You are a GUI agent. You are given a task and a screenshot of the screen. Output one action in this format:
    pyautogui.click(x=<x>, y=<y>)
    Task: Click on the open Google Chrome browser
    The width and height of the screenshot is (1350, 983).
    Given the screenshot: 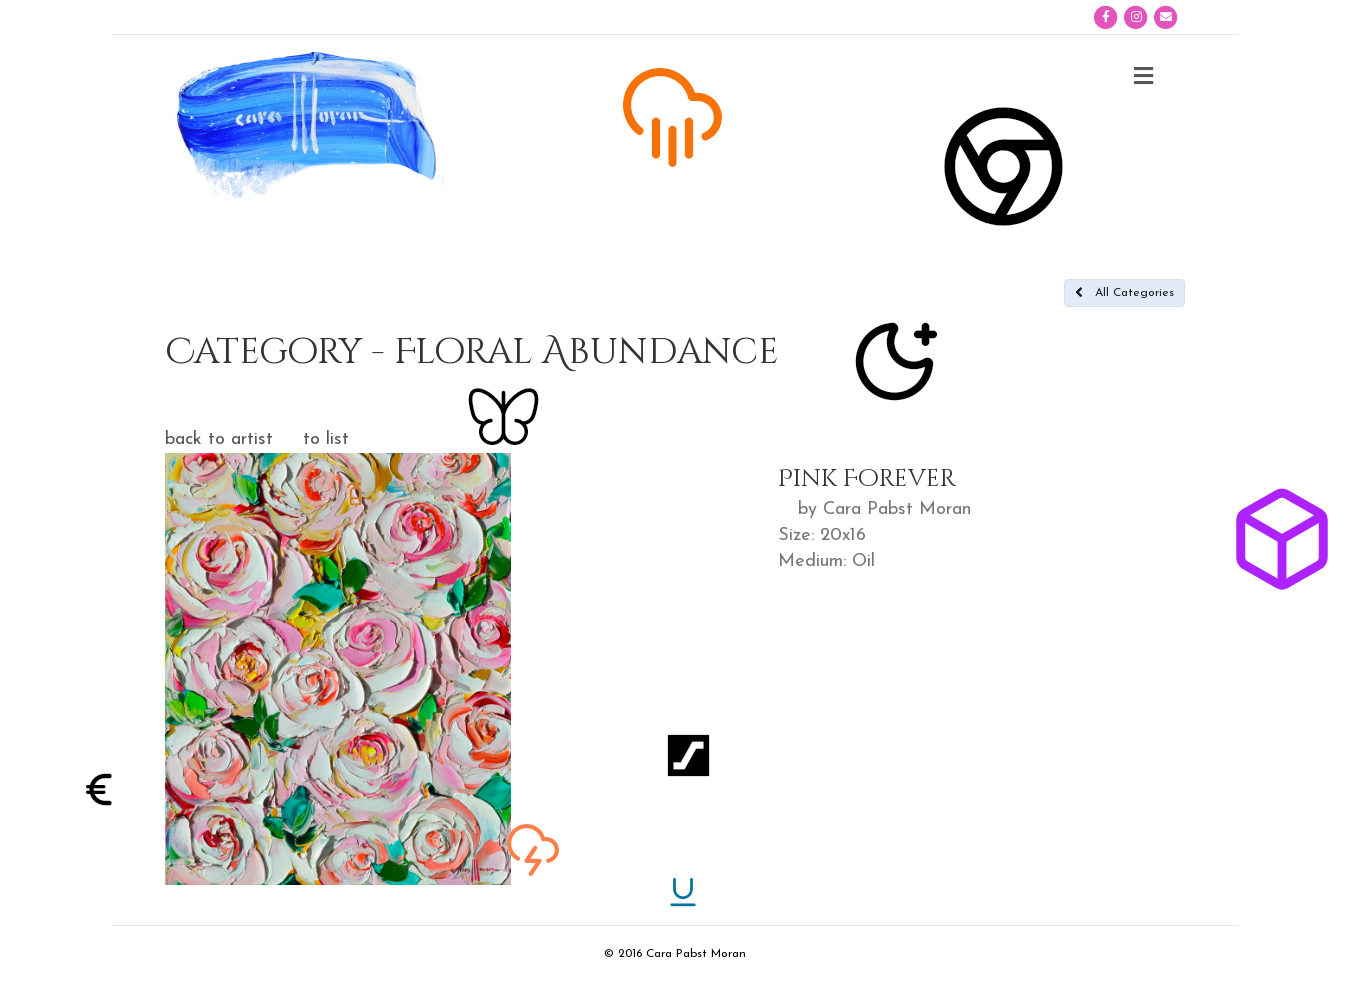 What is the action you would take?
    pyautogui.click(x=1003, y=166)
    